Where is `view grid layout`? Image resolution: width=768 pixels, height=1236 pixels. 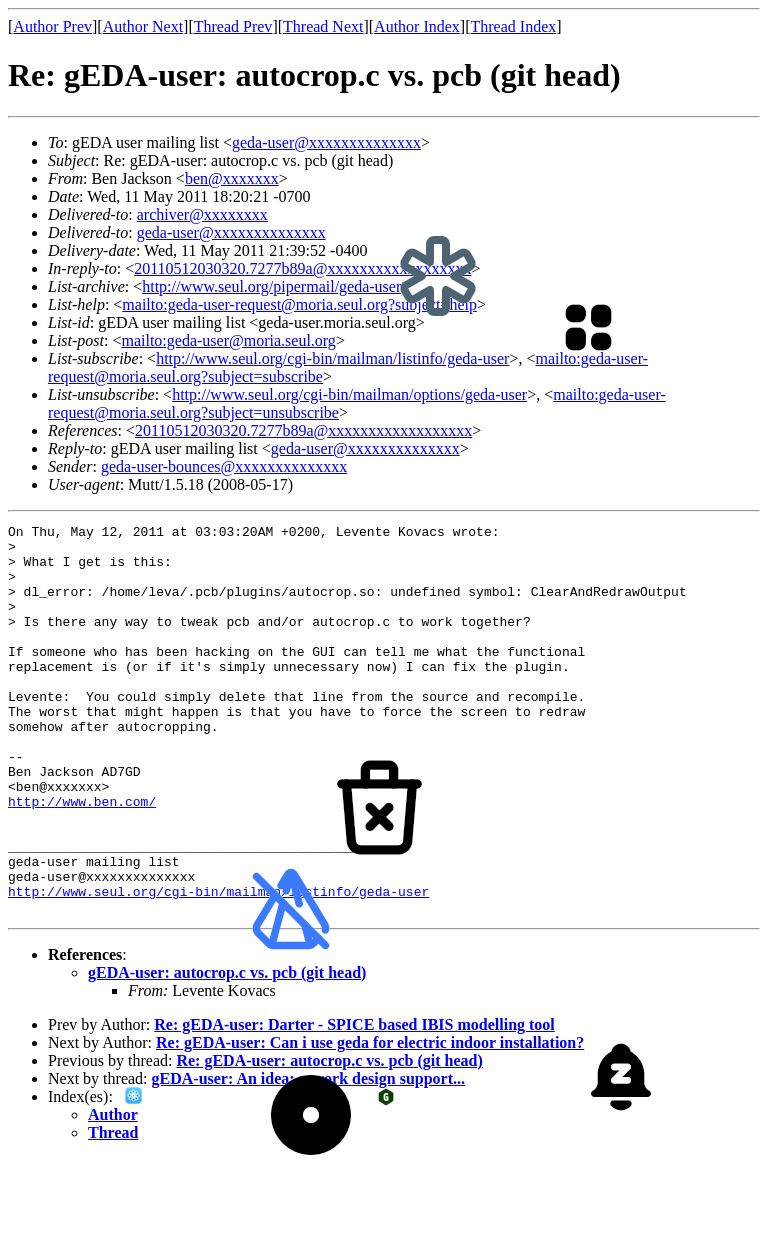 view grid layout is located at coordinates (588, 327).